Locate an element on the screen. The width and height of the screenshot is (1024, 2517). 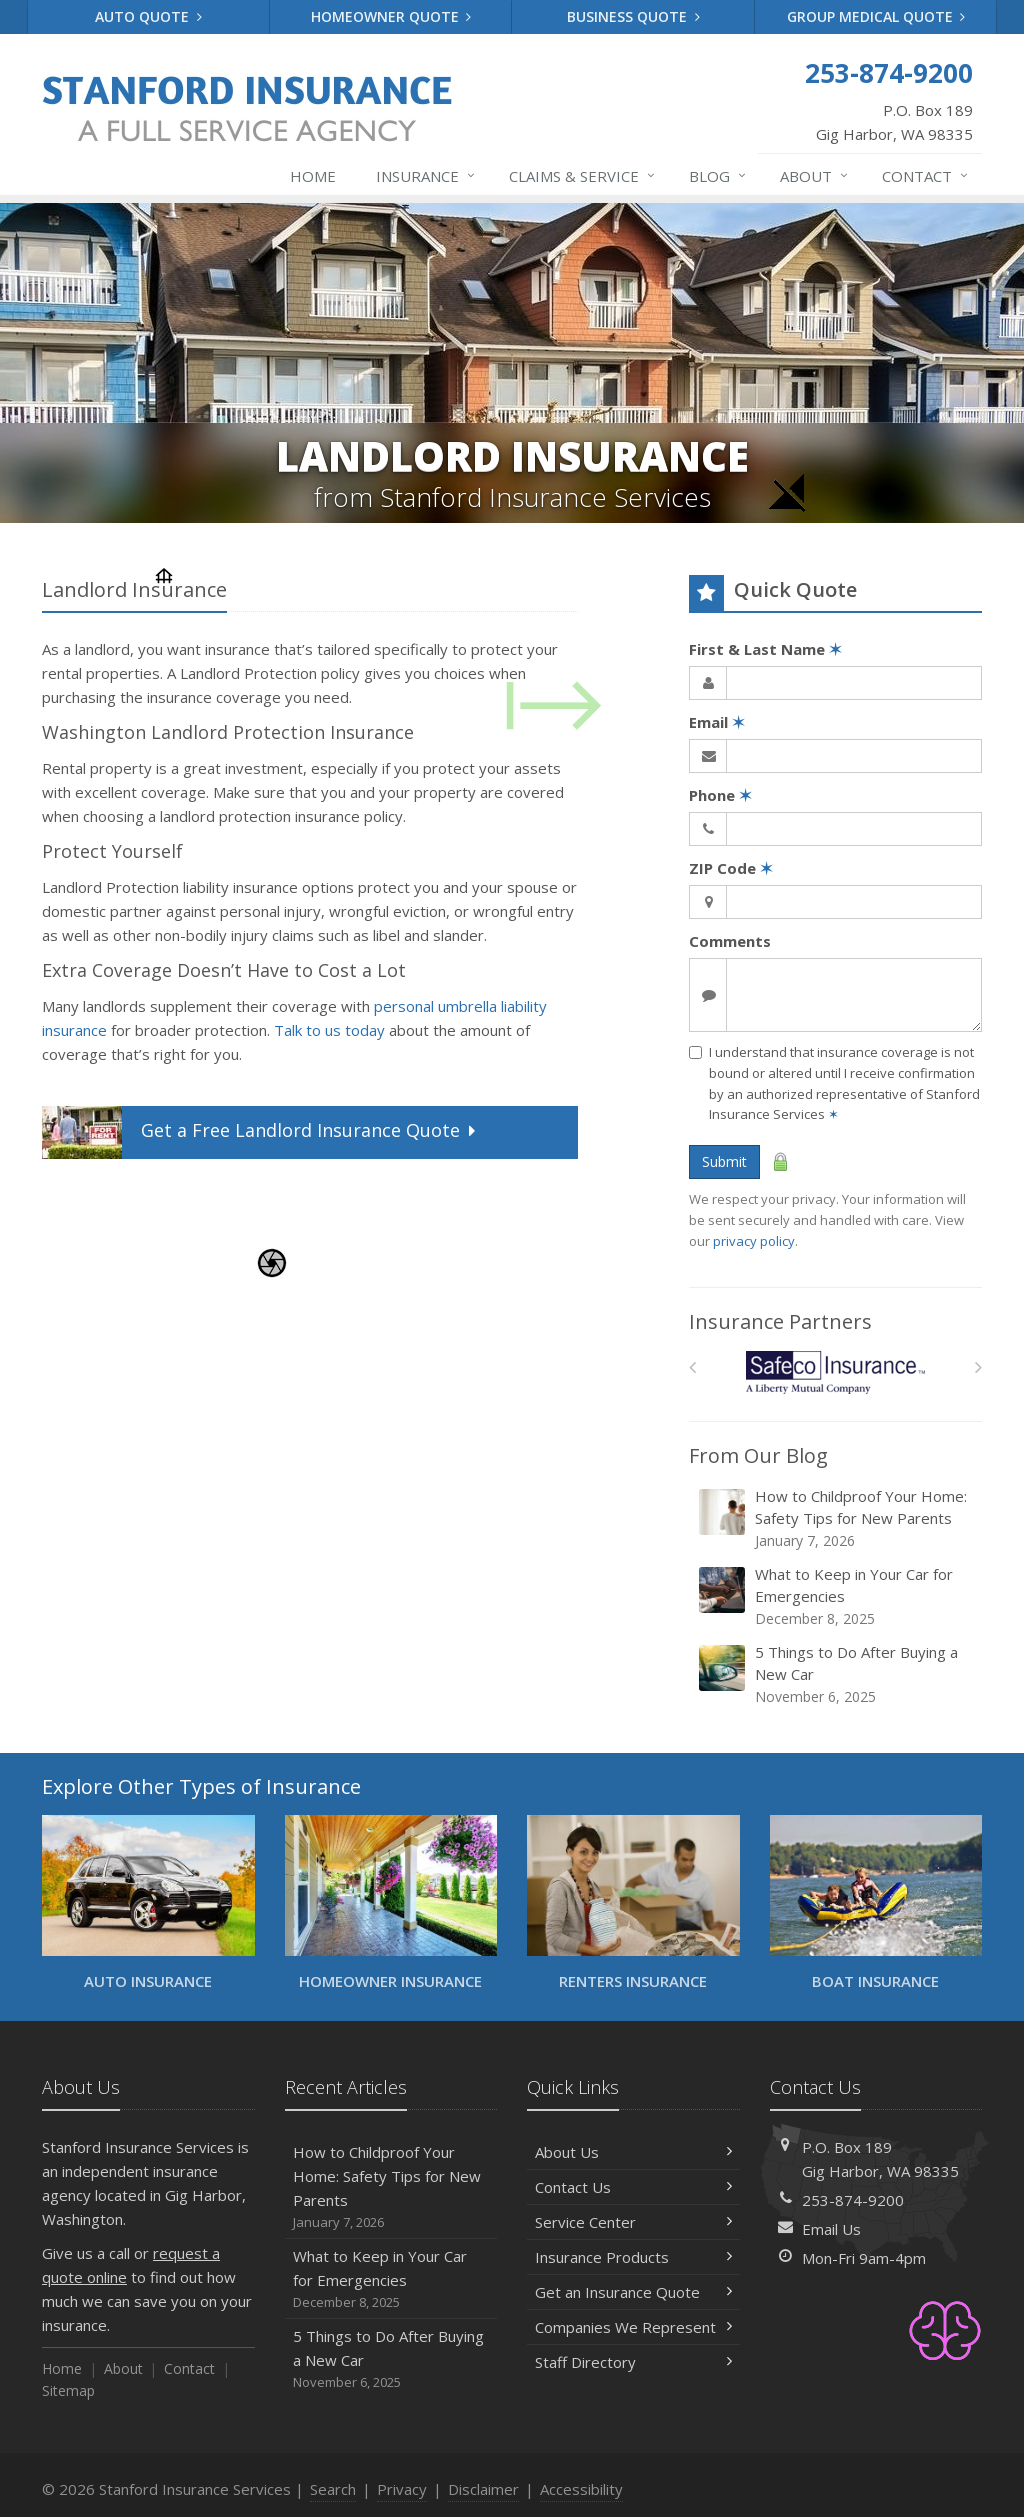
access AI or smart features is located at coordinates (945, 2332).